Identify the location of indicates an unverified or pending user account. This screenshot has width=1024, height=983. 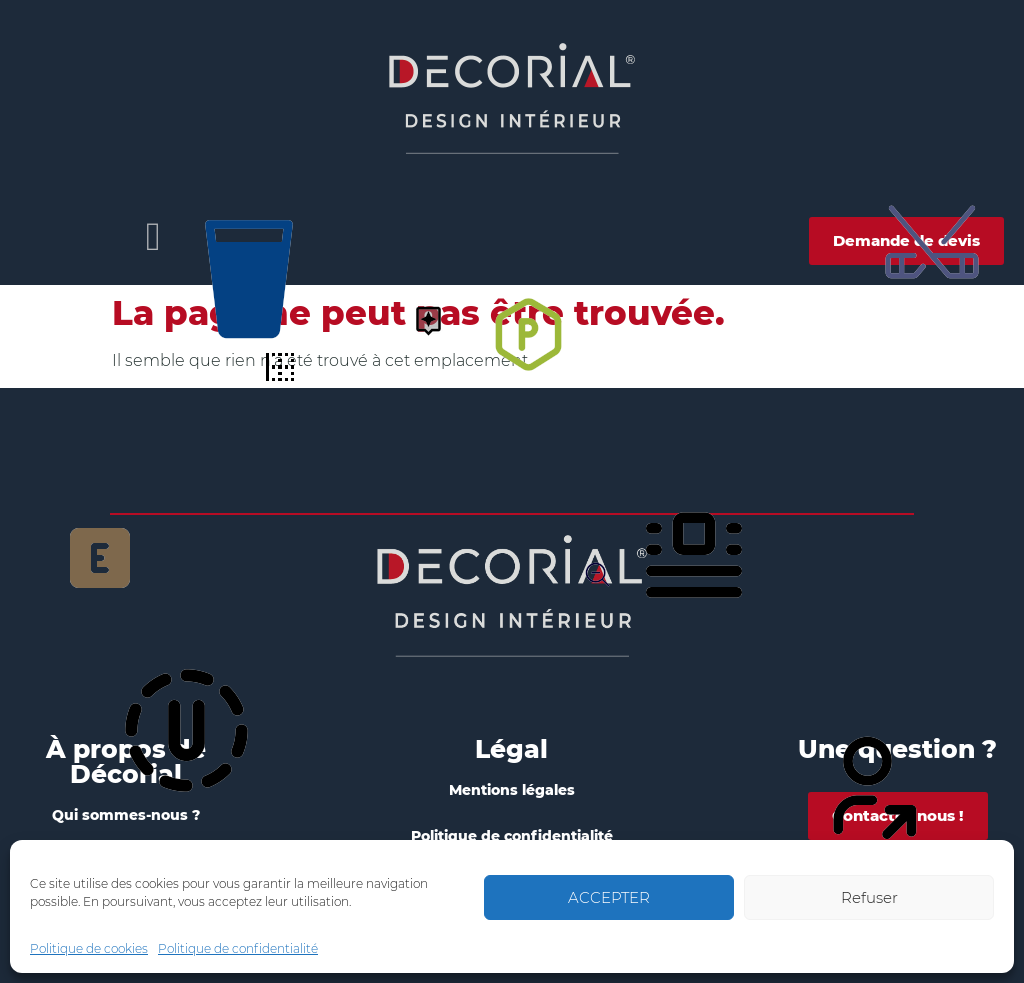
(186, 730).